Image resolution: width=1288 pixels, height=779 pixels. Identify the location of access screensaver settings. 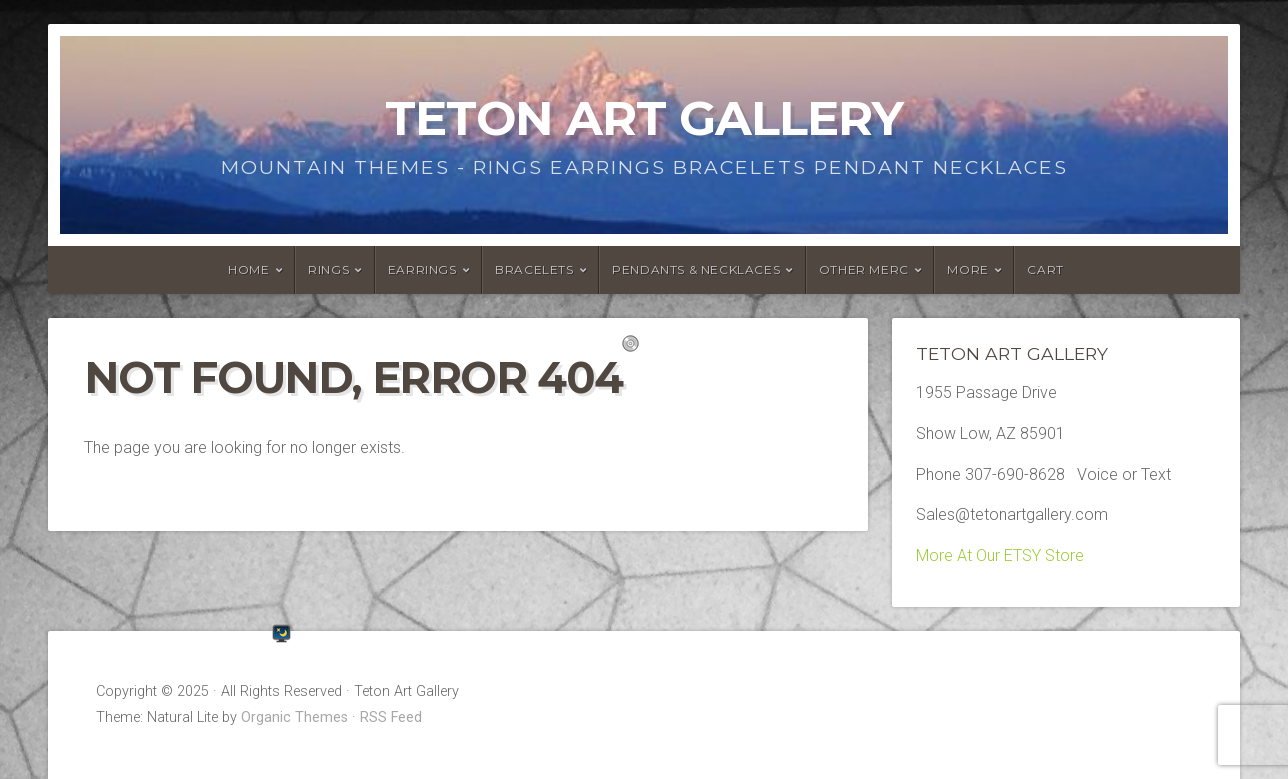
(281, 633).